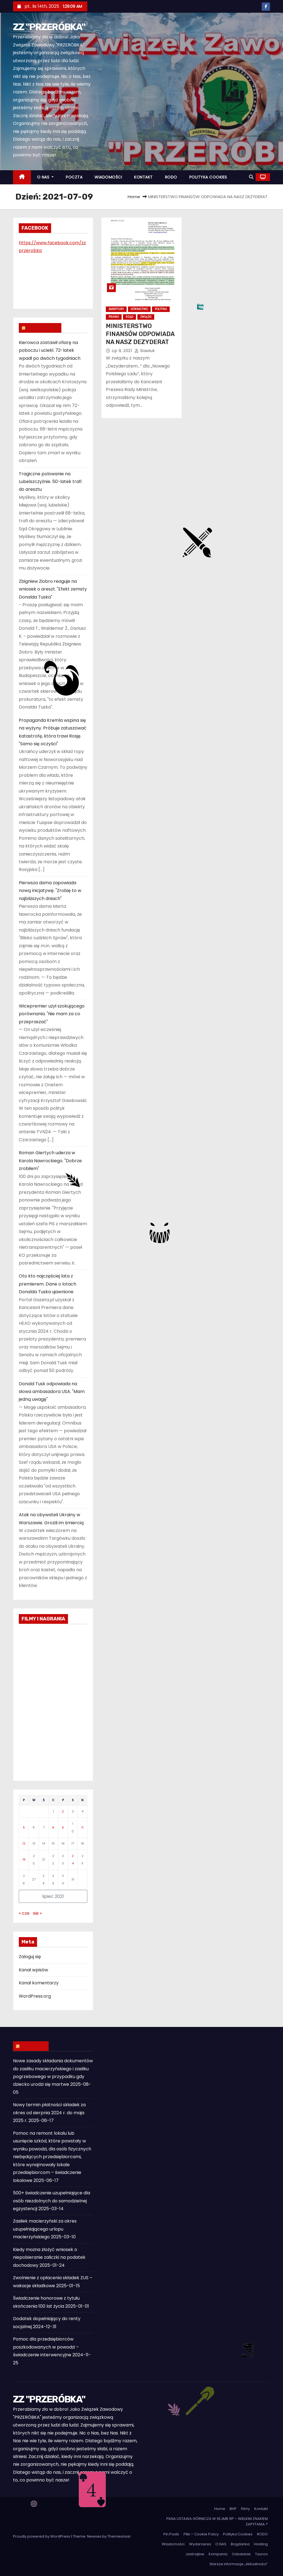 This screenshot has height=2576, width=283. Describe the element at coordinates (200, 307) in the screenshot. I see `indicates a danger or hazard zone in a game` at that location.